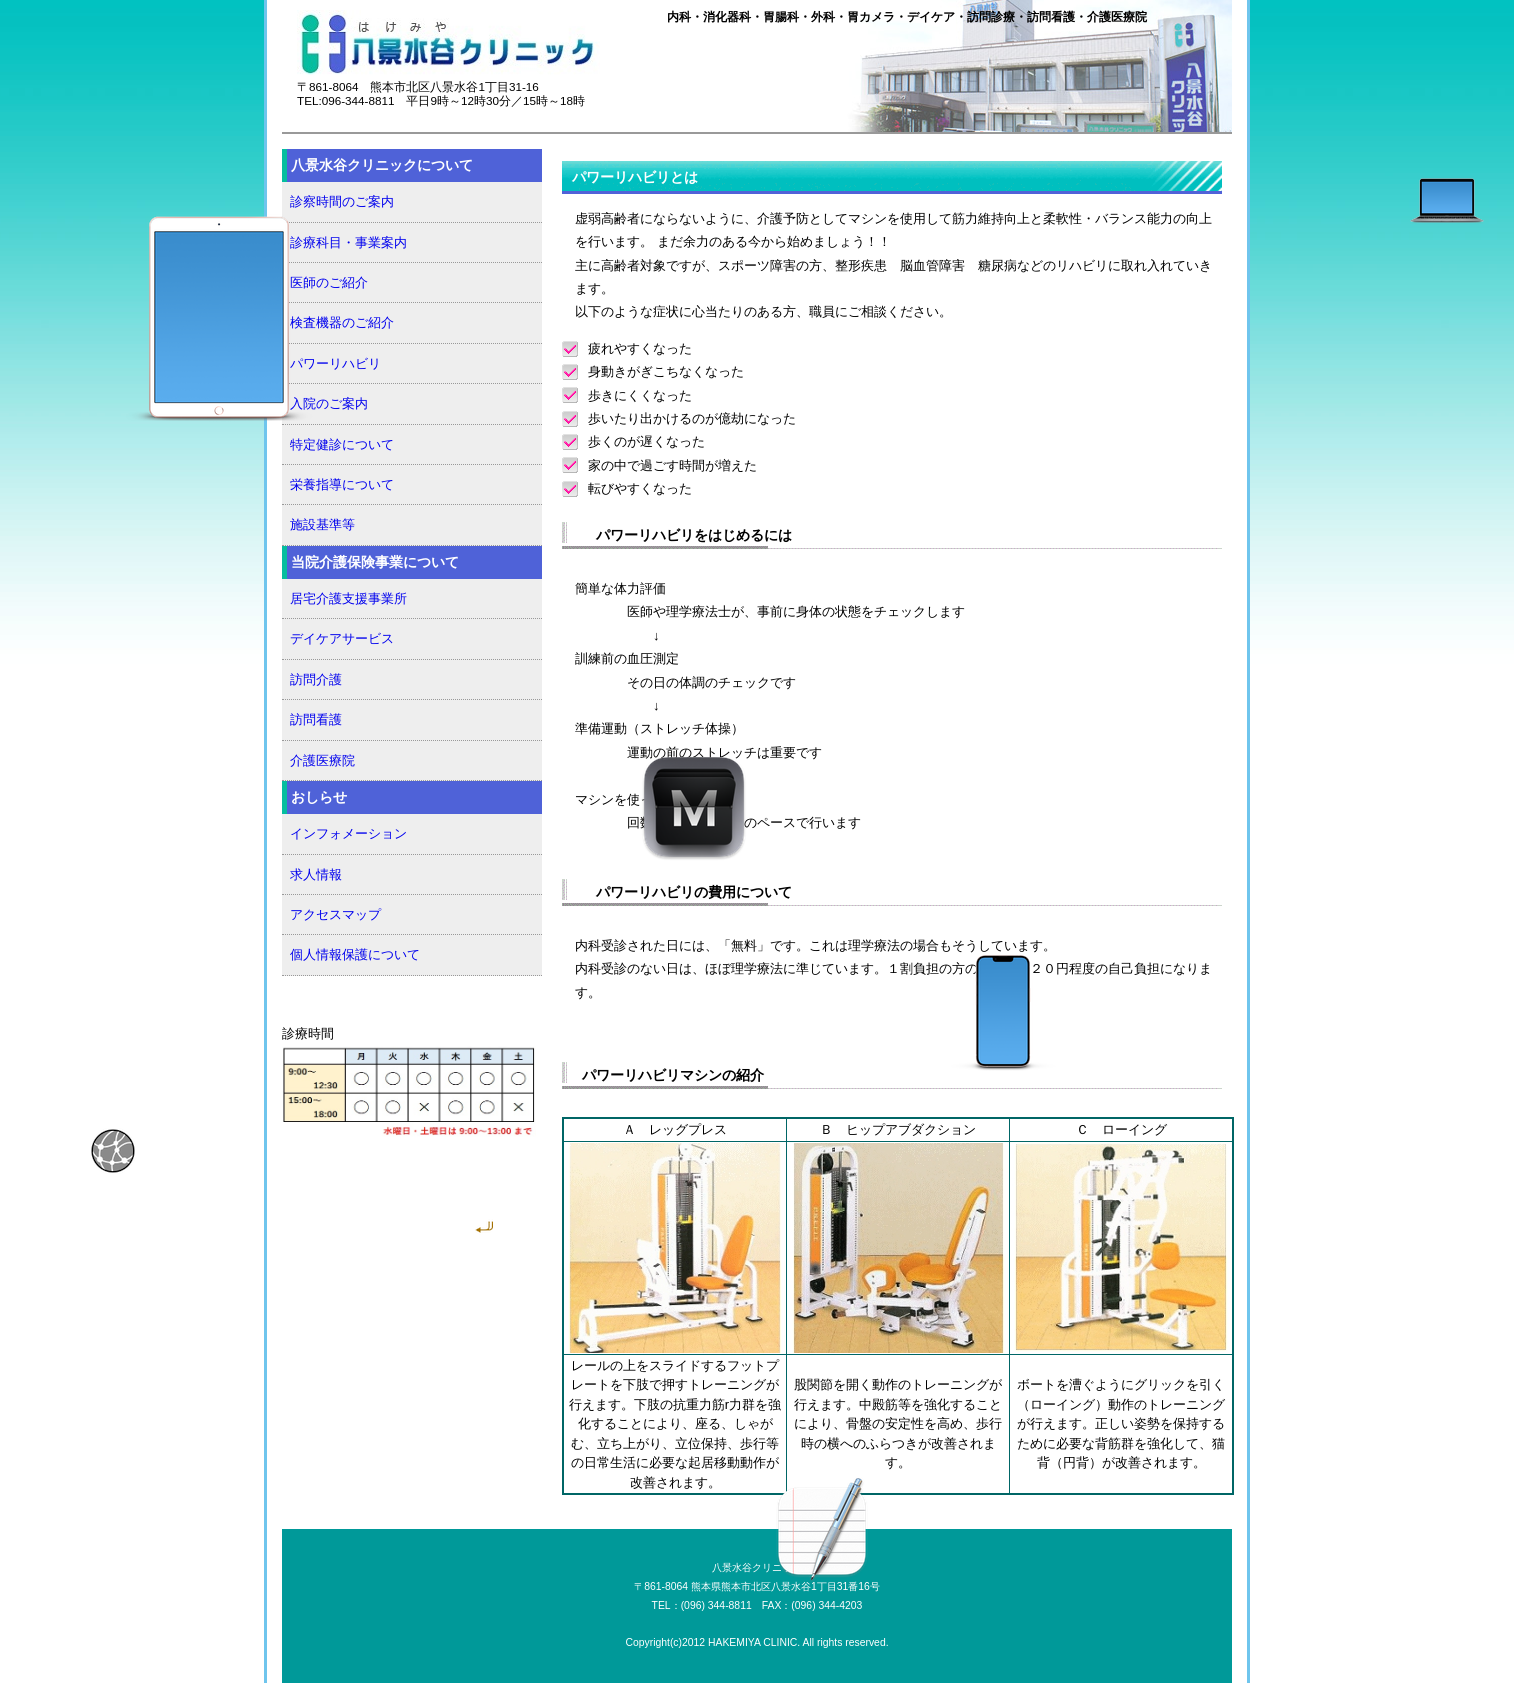 The height and width of the screenshot is (1683, 1514). I want to click on reply to all recipients of an email, so click(484, 1226).